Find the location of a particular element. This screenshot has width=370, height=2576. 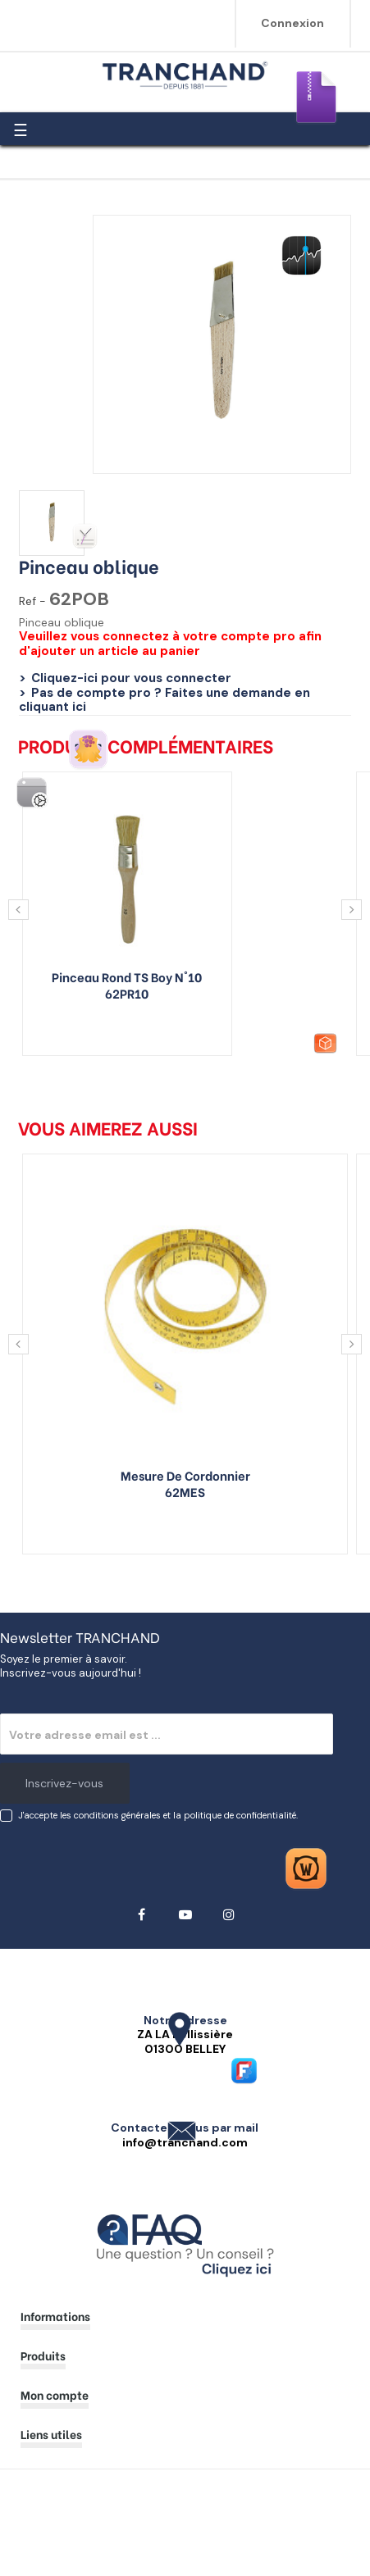

open the cuttlefish icon viewer app is located at coordinates (88, 749).